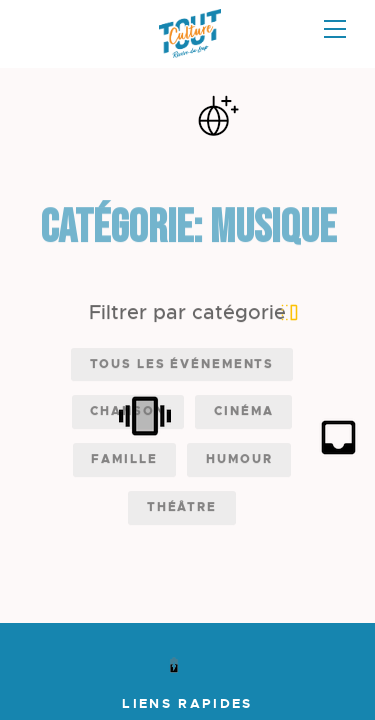  I want to click on access party or event mode, so click(216, 116).